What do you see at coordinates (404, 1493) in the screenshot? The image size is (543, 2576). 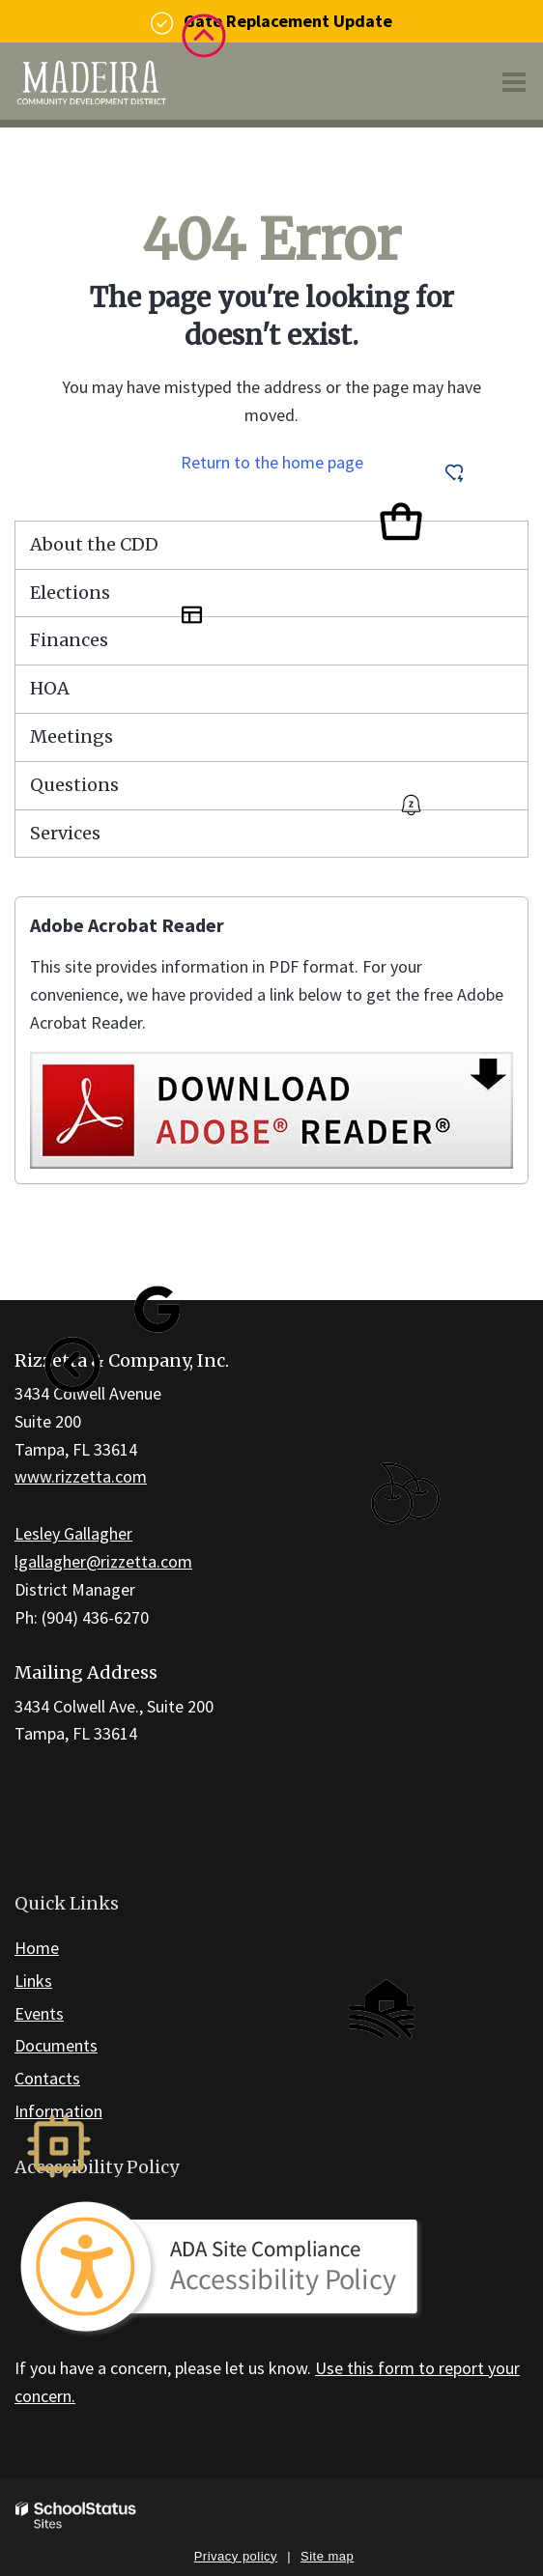 I see `indicates fruit or produce category` at bounding box center [404, 1493].